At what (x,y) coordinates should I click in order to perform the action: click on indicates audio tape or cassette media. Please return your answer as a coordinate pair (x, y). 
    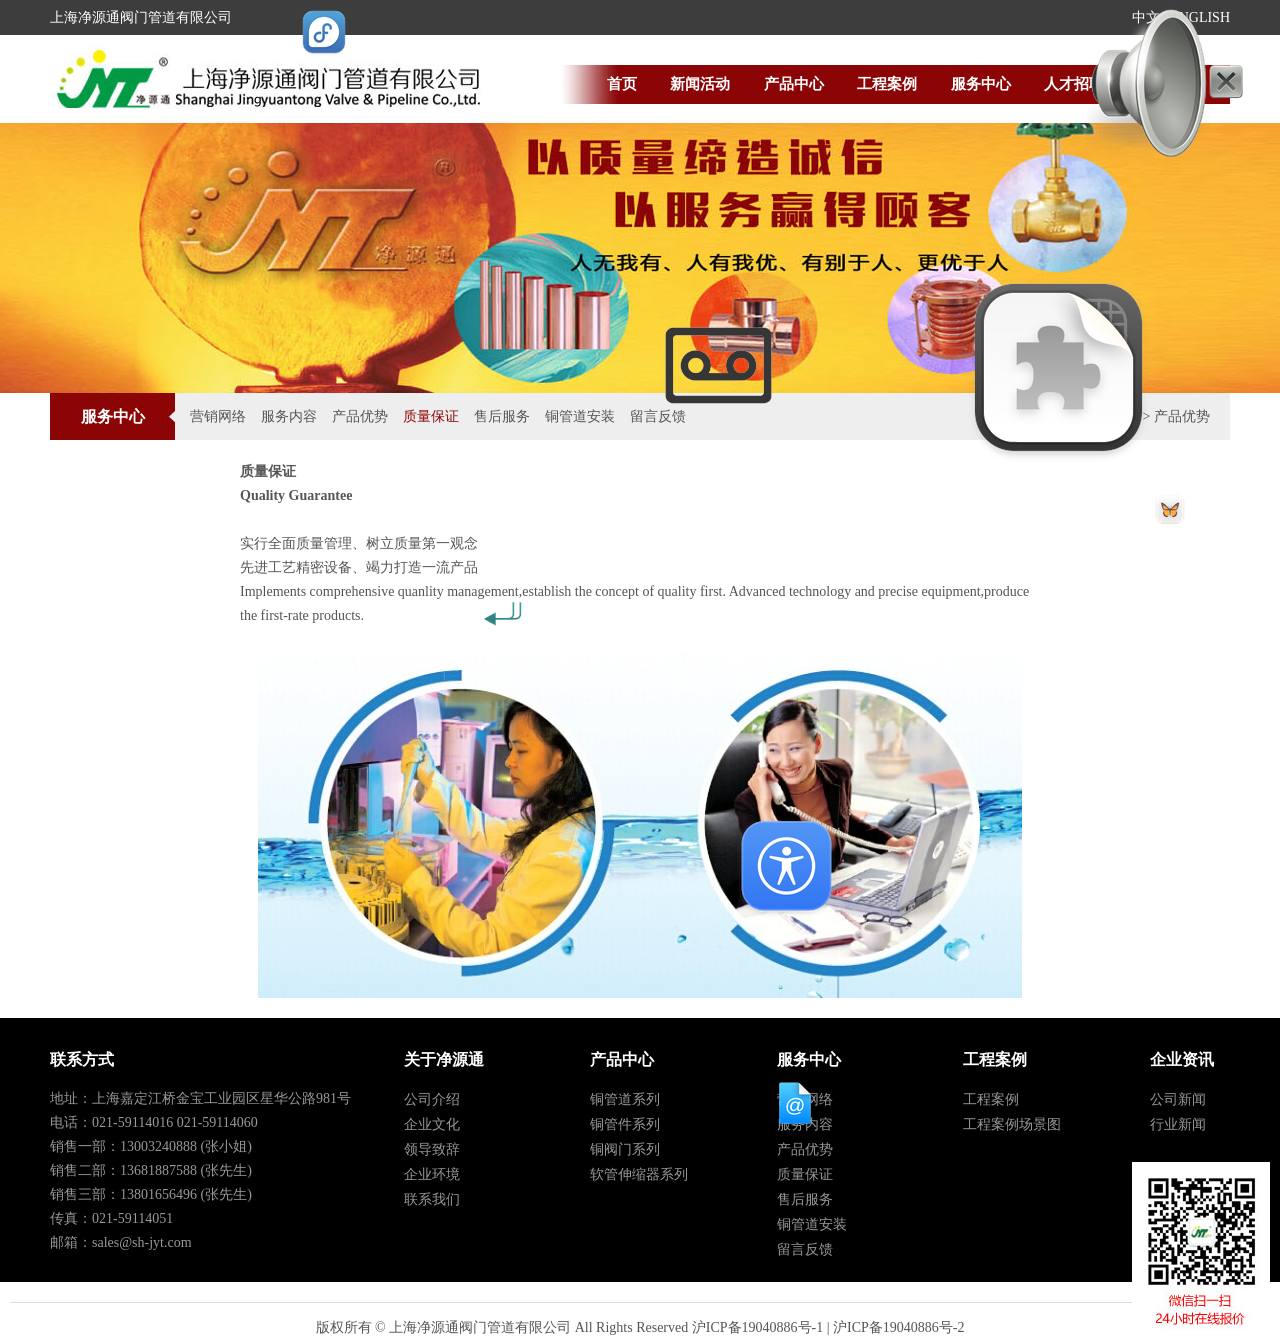
    Looking at the image, I should click on (718, 365).